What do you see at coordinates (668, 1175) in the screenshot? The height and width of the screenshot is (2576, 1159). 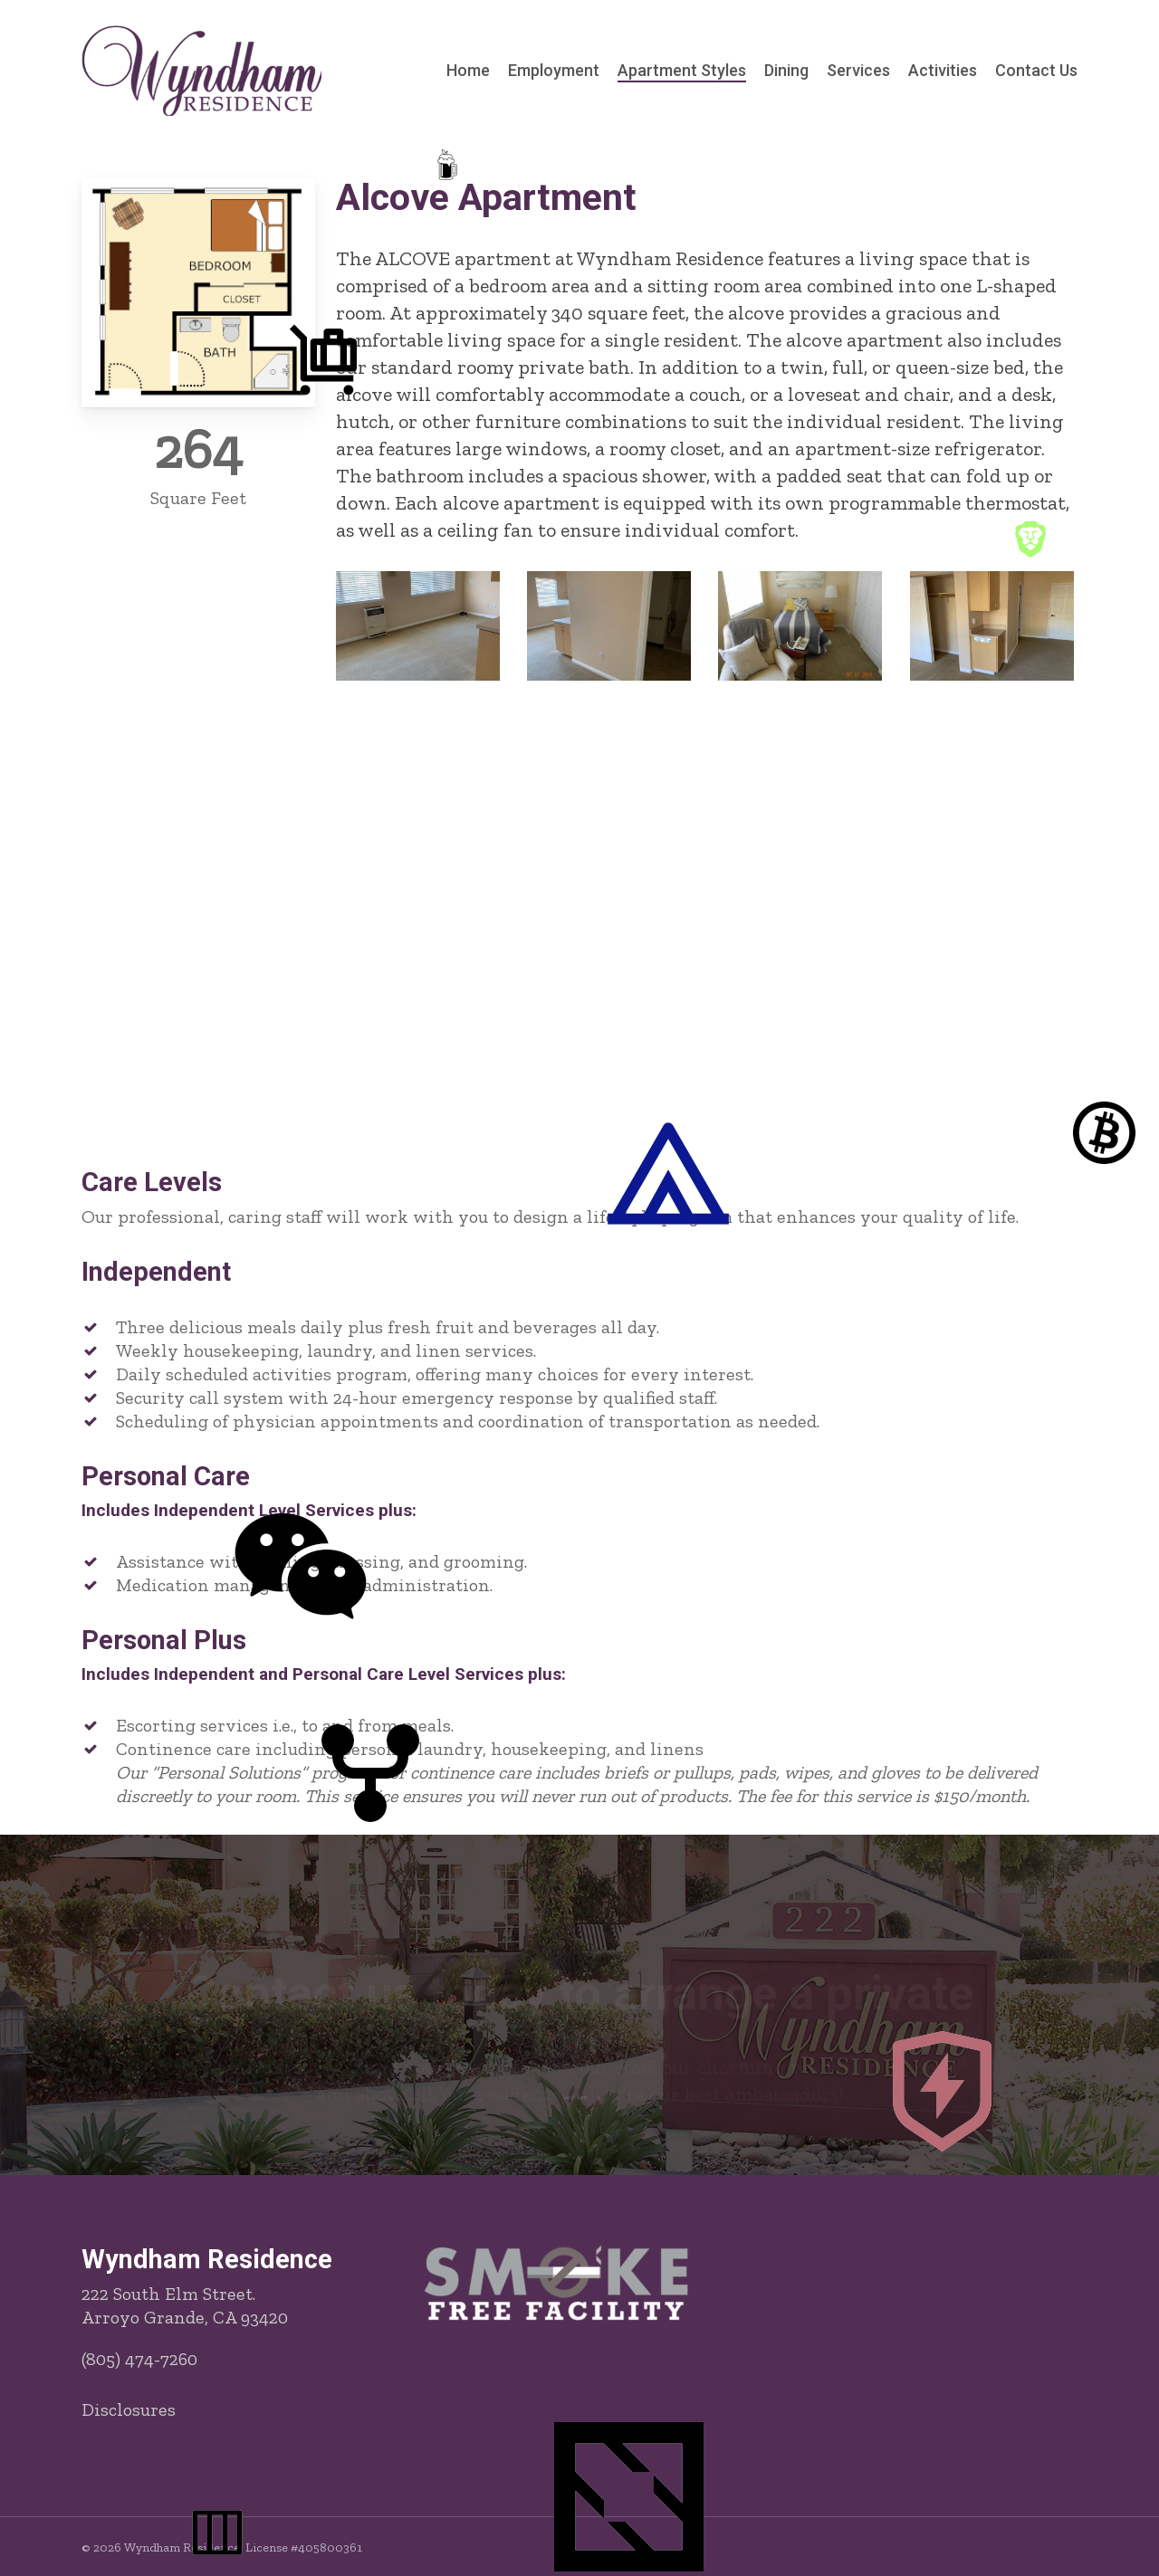 I see `view camping or outdoor locations` at bounding box center [668, 1175].